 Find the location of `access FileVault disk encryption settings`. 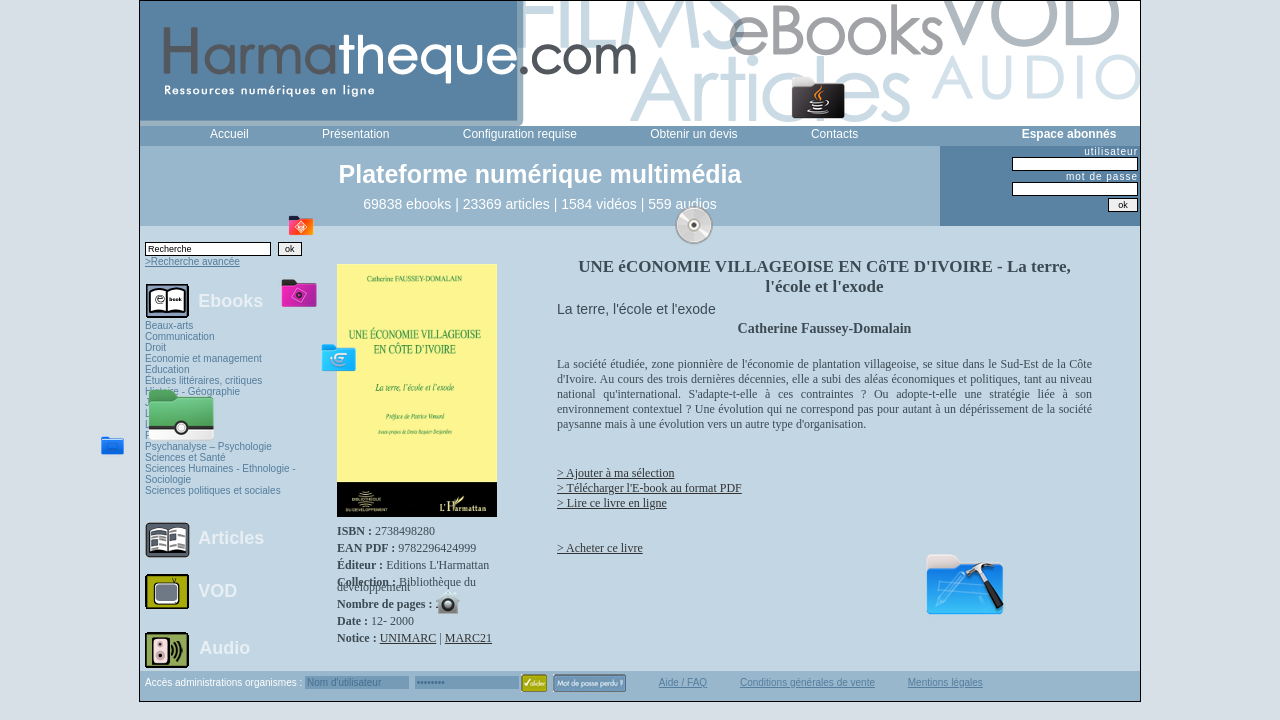

access FileVault disk encryption settings is located at coordinates (448, 602).